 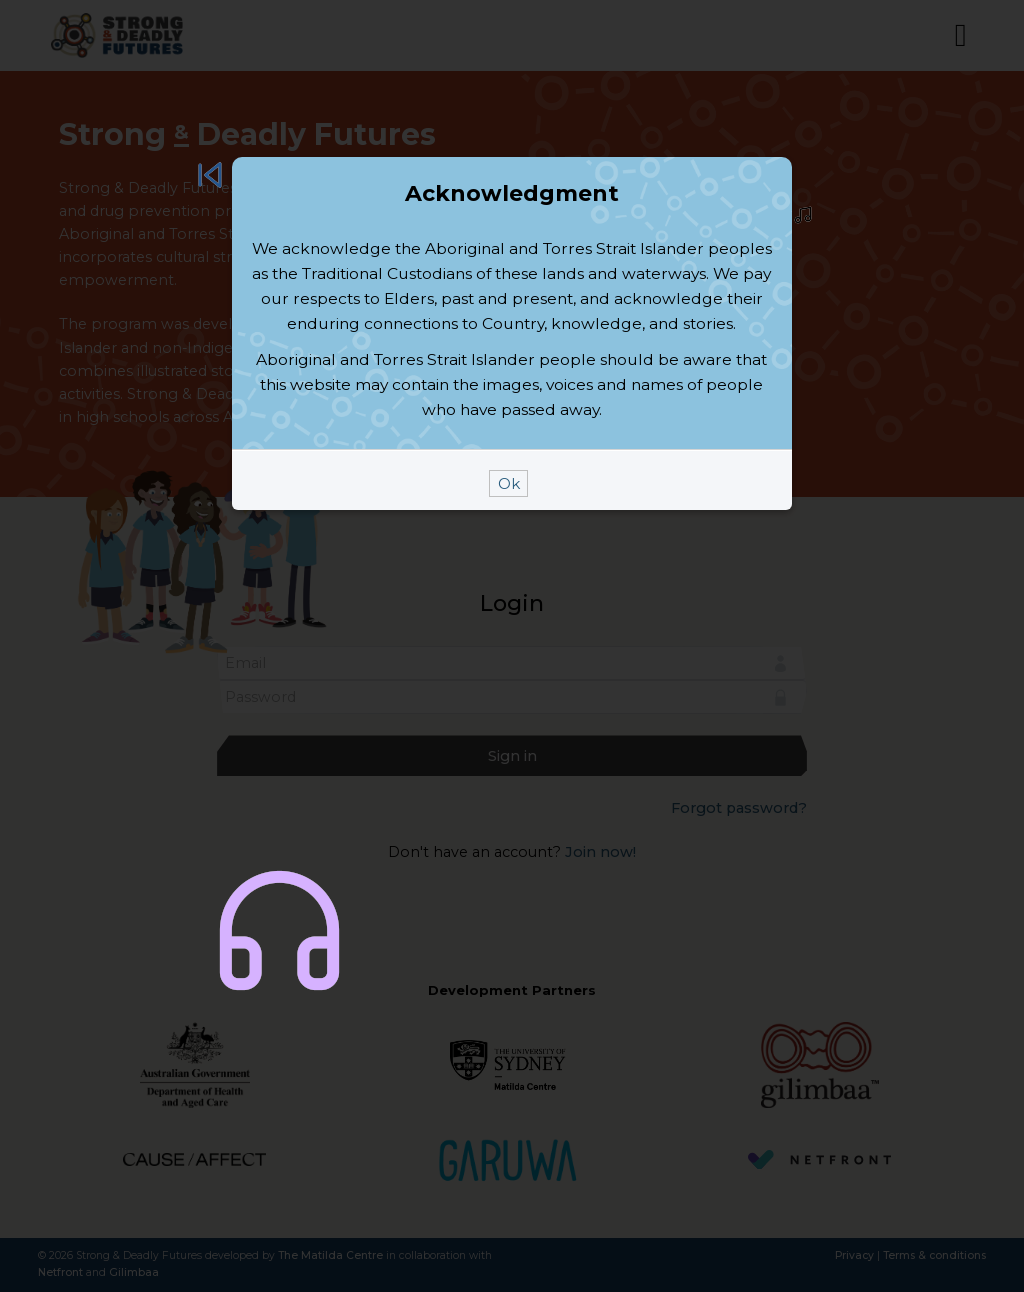 What do you see at coordinates (210, 175) in the screenshot?
I see `skip to previous track` at bounding box center [210, 175].